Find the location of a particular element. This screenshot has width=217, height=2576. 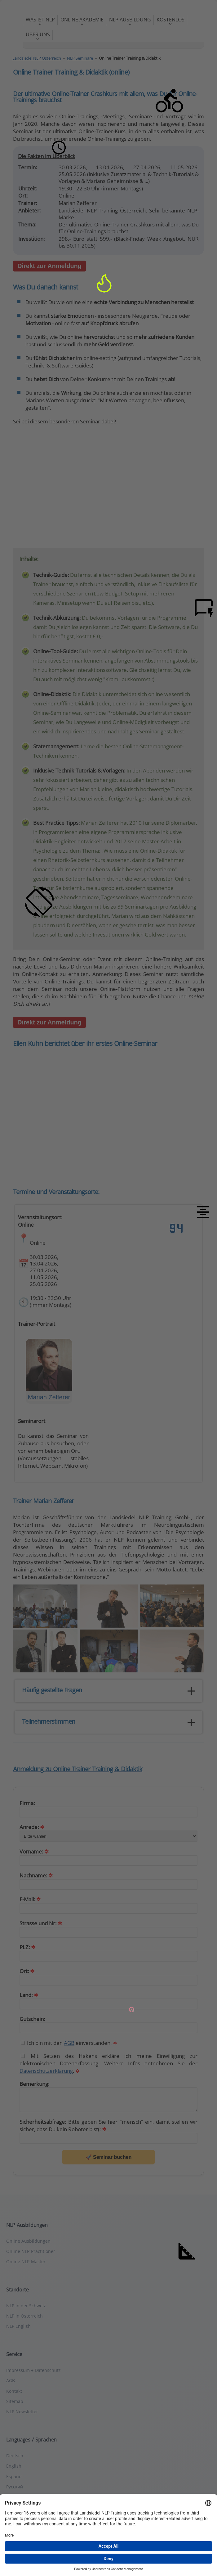

view hot or trending content is located at coordinates (104, 283).